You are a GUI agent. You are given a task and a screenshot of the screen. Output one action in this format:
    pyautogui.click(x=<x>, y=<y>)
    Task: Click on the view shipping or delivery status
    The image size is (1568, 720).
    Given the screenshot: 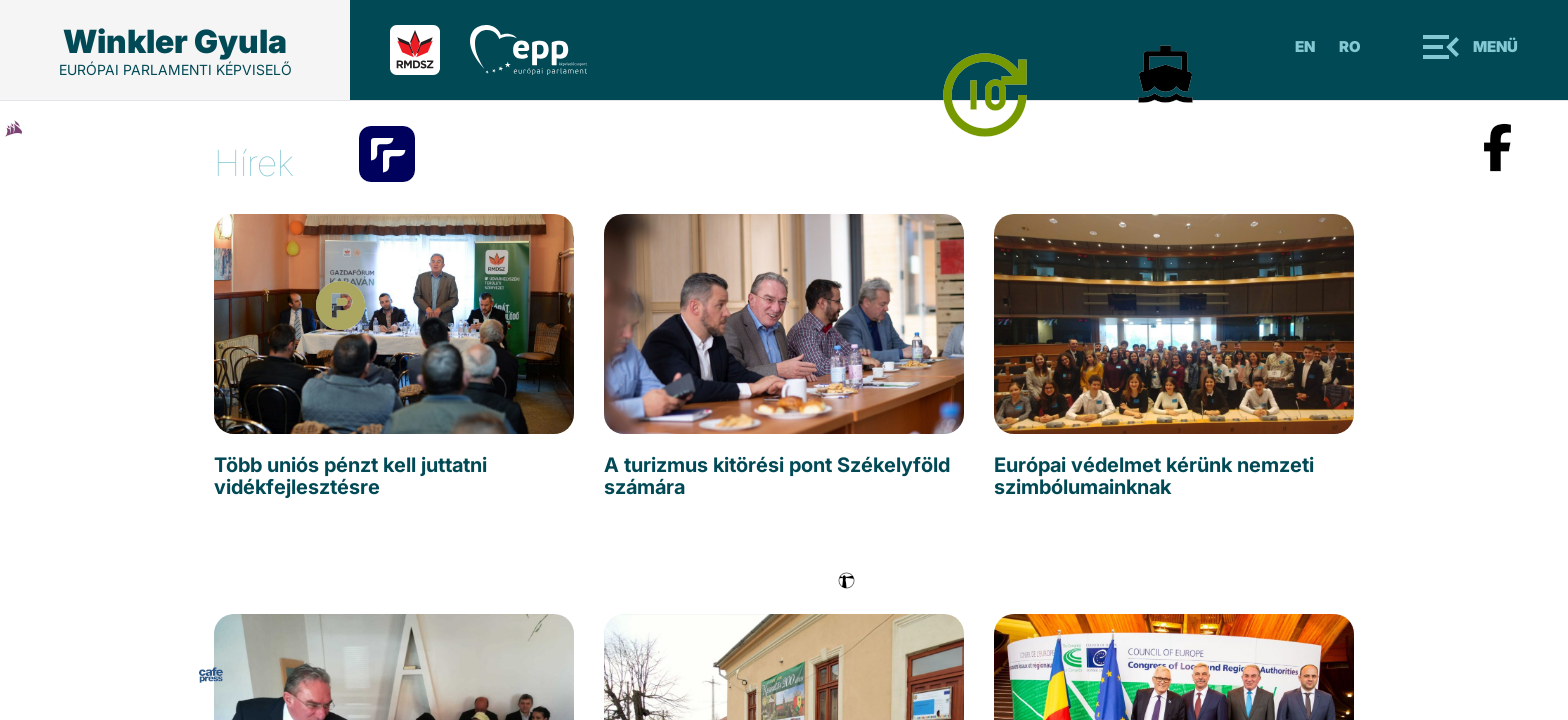 What is the action you would take?
    pyautogui.click(x=1165, y=75)
    